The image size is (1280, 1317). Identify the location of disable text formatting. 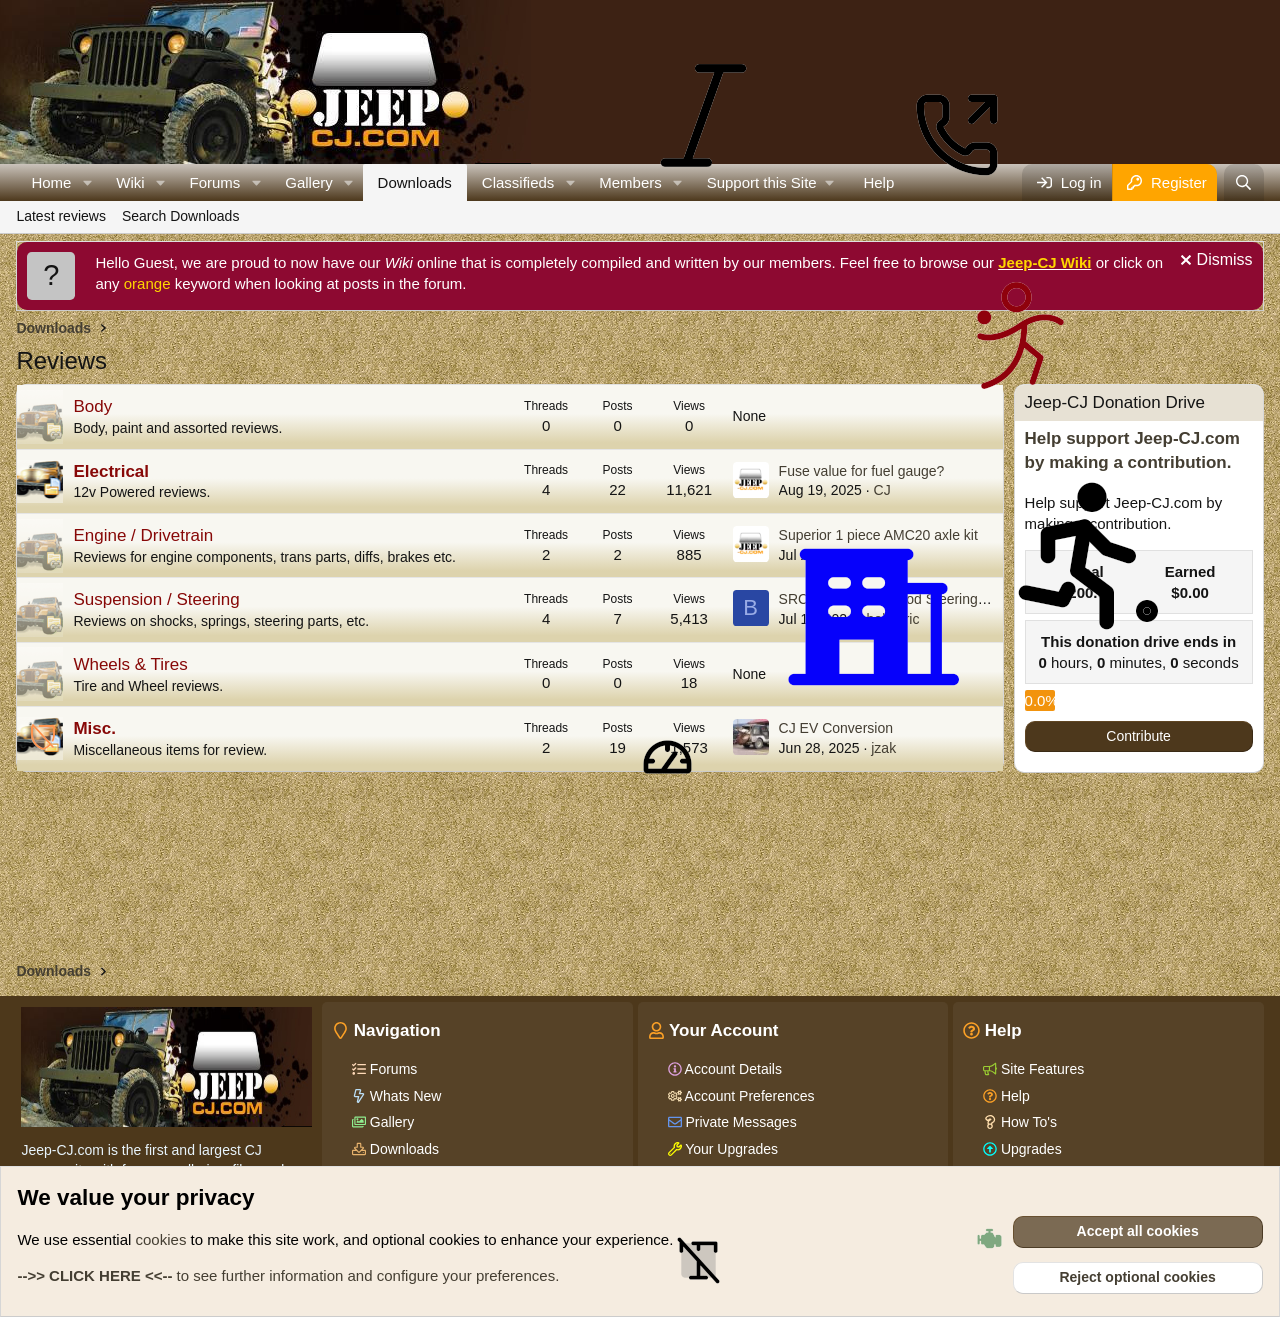
(698, 1260).